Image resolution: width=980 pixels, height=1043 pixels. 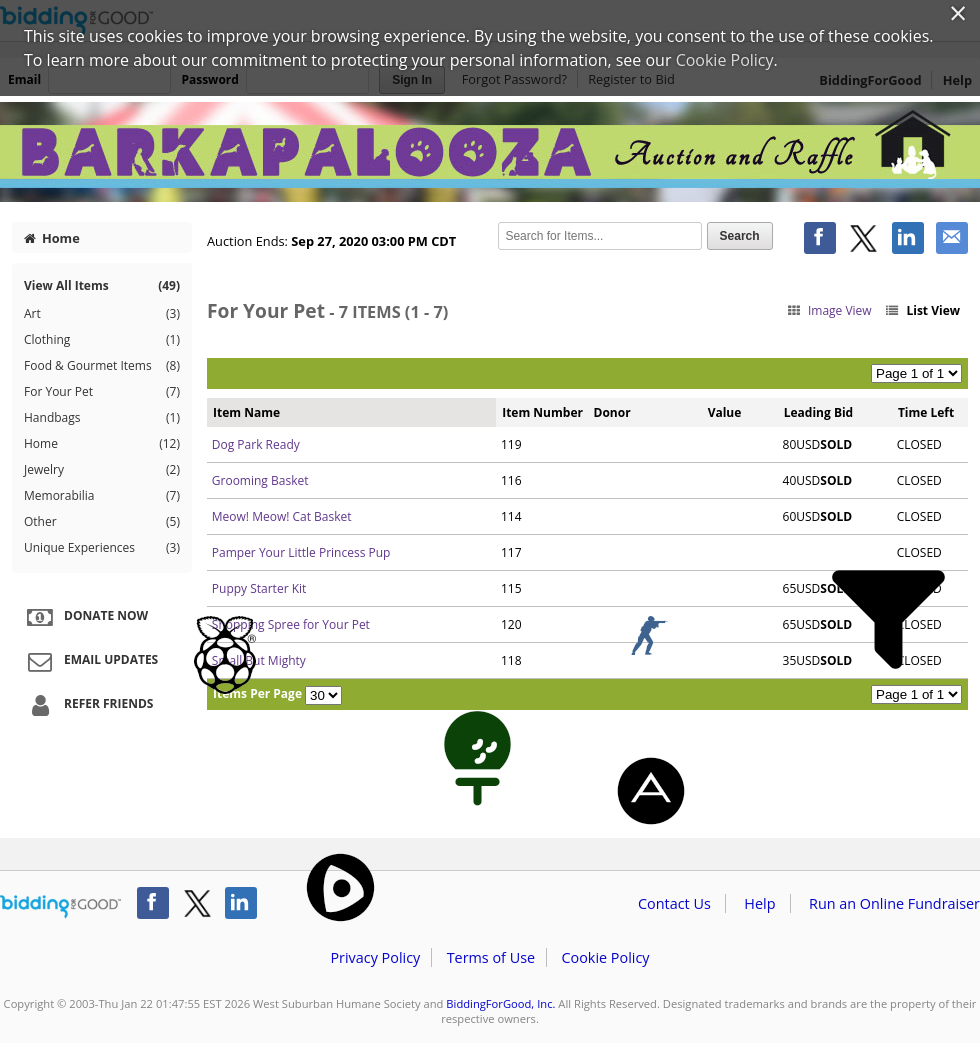 What do you see at coordinates (340, 887) in the screenshot?
I see `centercode brand logo` at bounding box center [340, 887].